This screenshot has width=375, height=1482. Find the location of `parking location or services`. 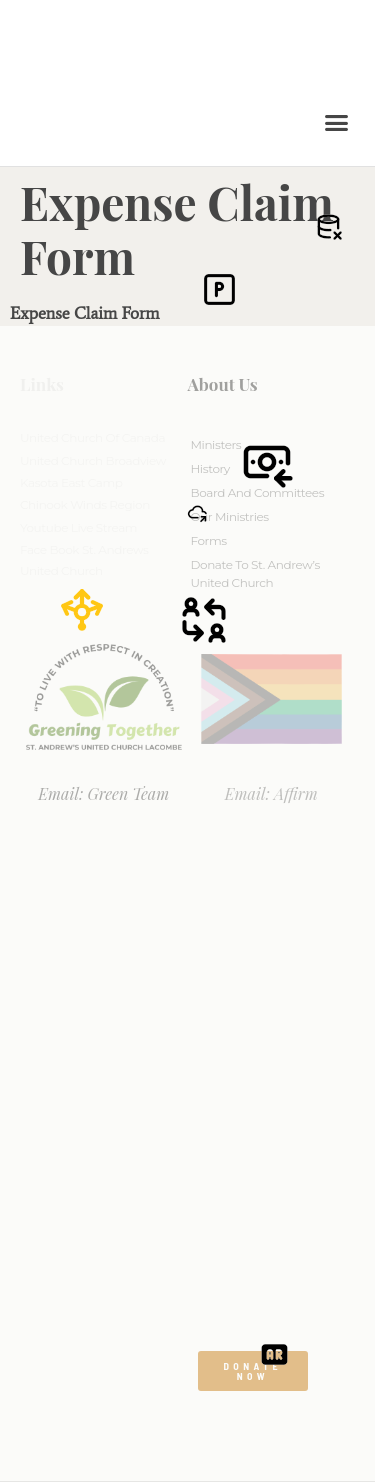

parking location or services is located at coordinates (219, 289).